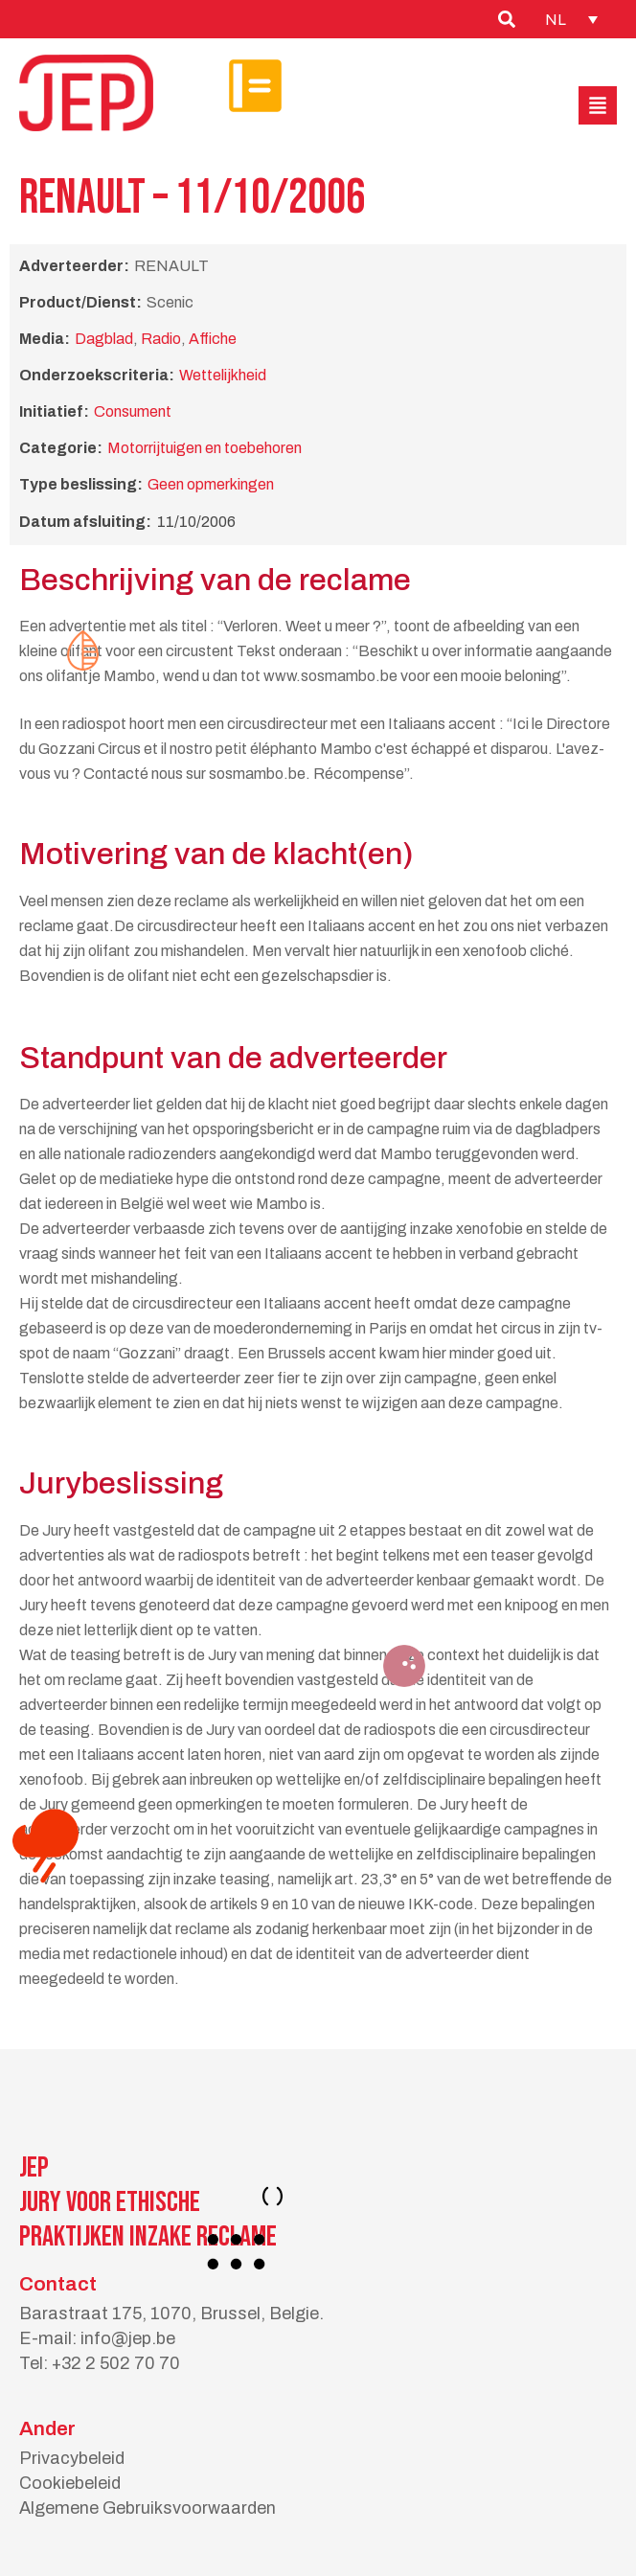 Image resolution: width=636 pixels, height=2576 pixels. What do you see at coordinates (236, 2251) in the screenshot?
I see `drag to reorder or rearrange items` at bounding box center [236, 2251].